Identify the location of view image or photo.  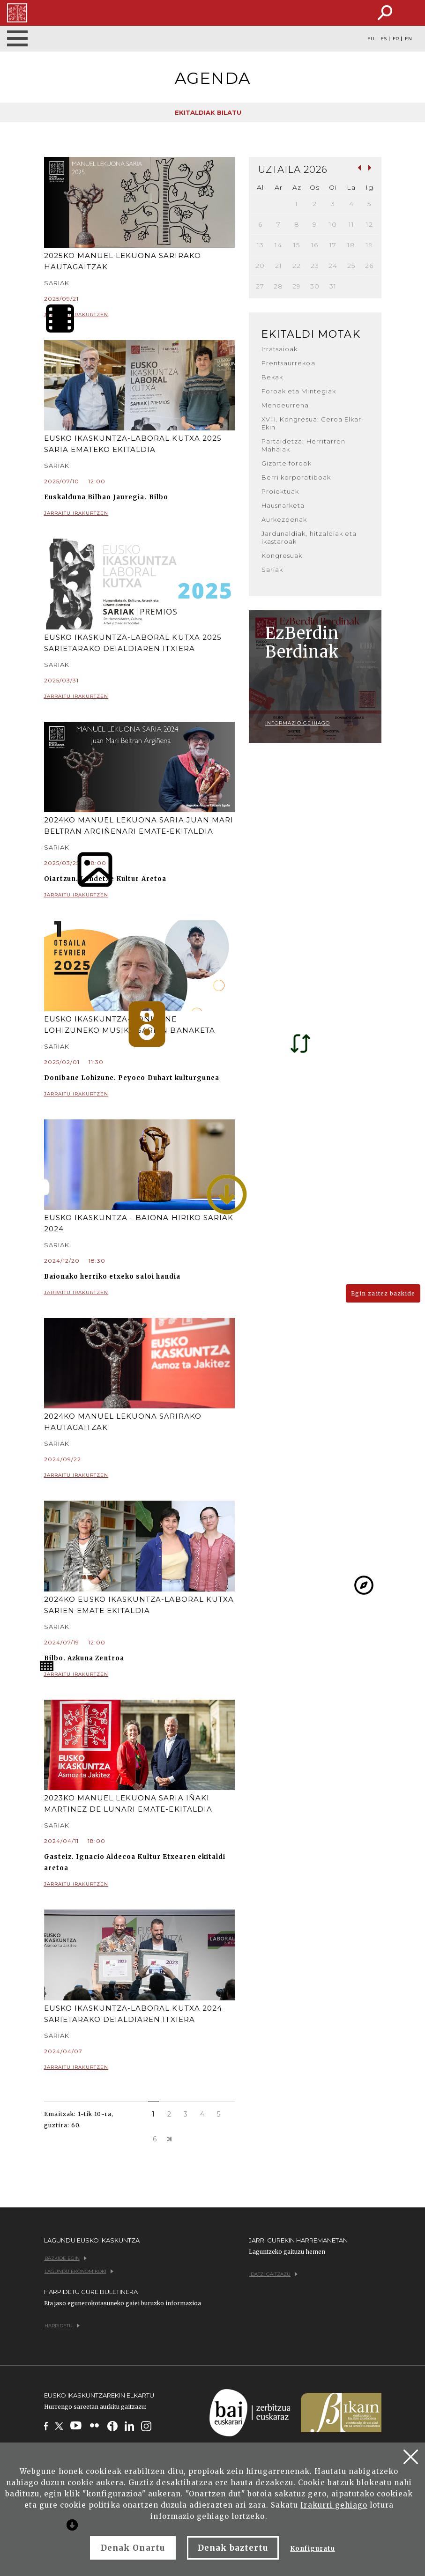
(95, 869).